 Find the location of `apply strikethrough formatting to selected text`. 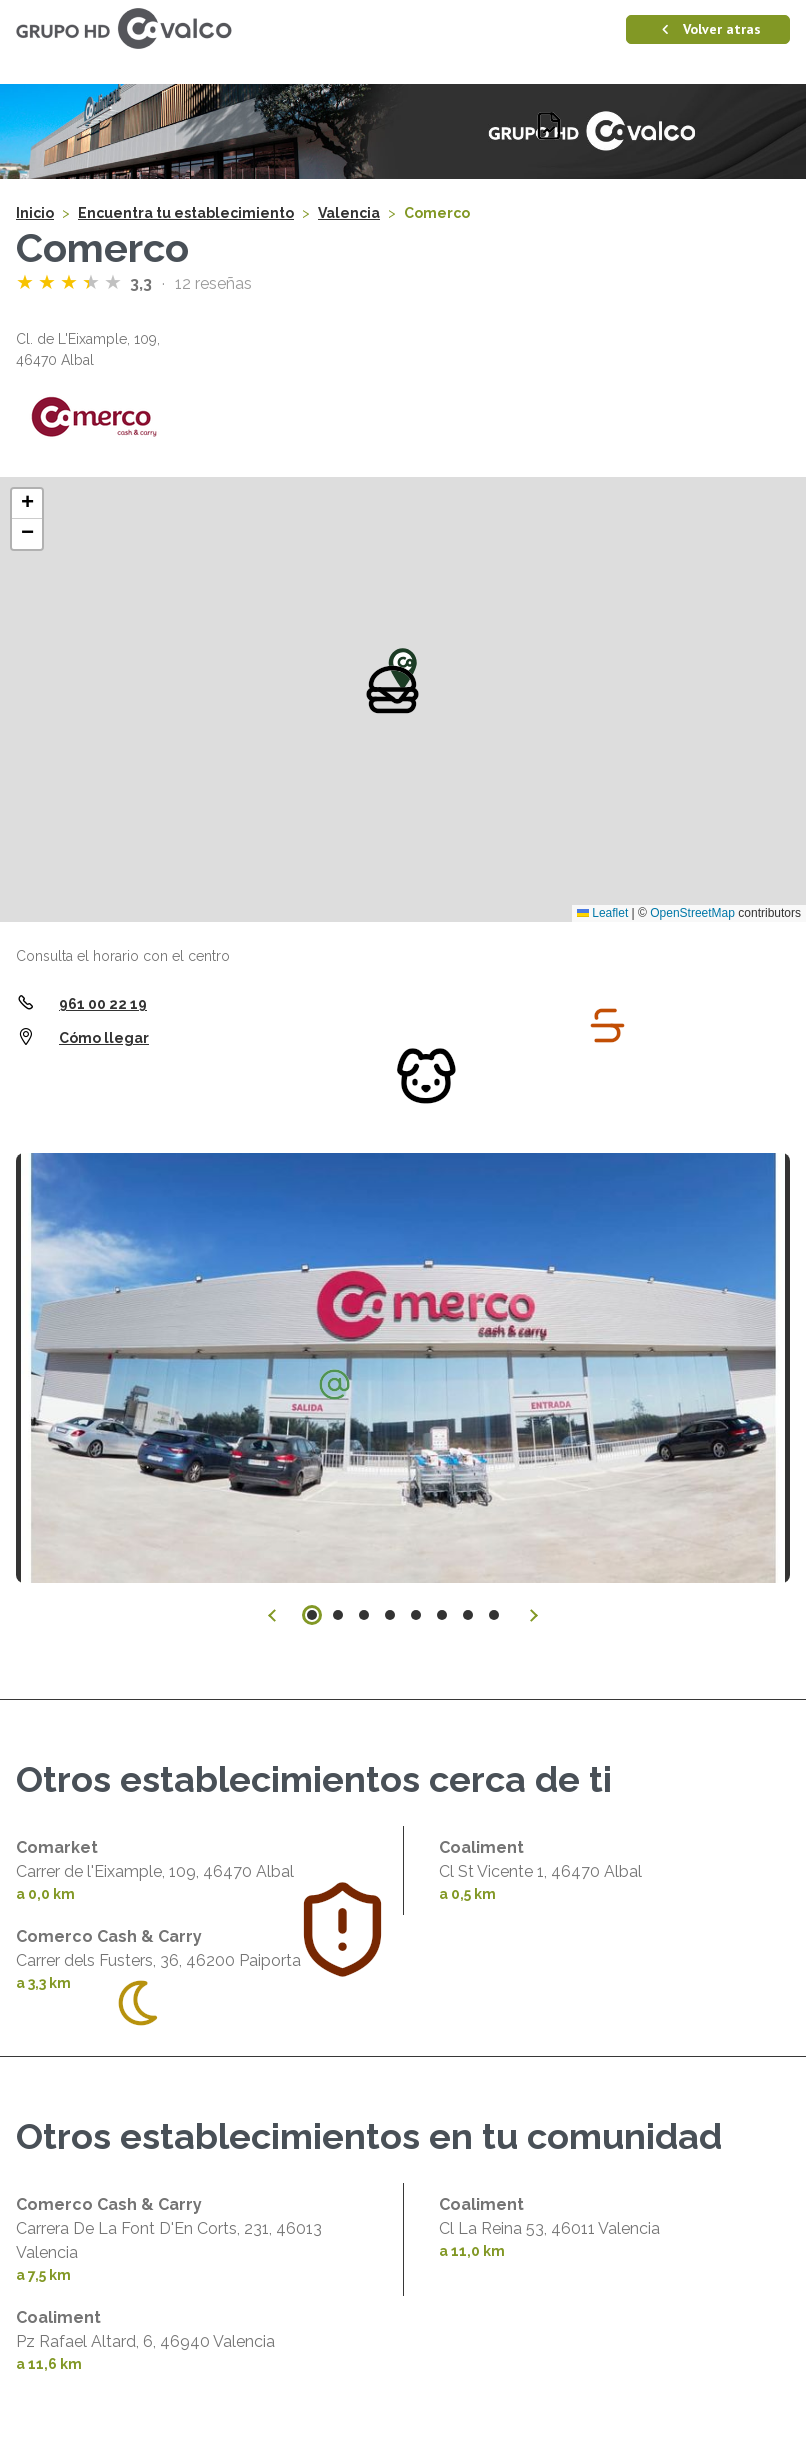

apply strikethrough formatting to selected text is located at coordinates (607, 1025).